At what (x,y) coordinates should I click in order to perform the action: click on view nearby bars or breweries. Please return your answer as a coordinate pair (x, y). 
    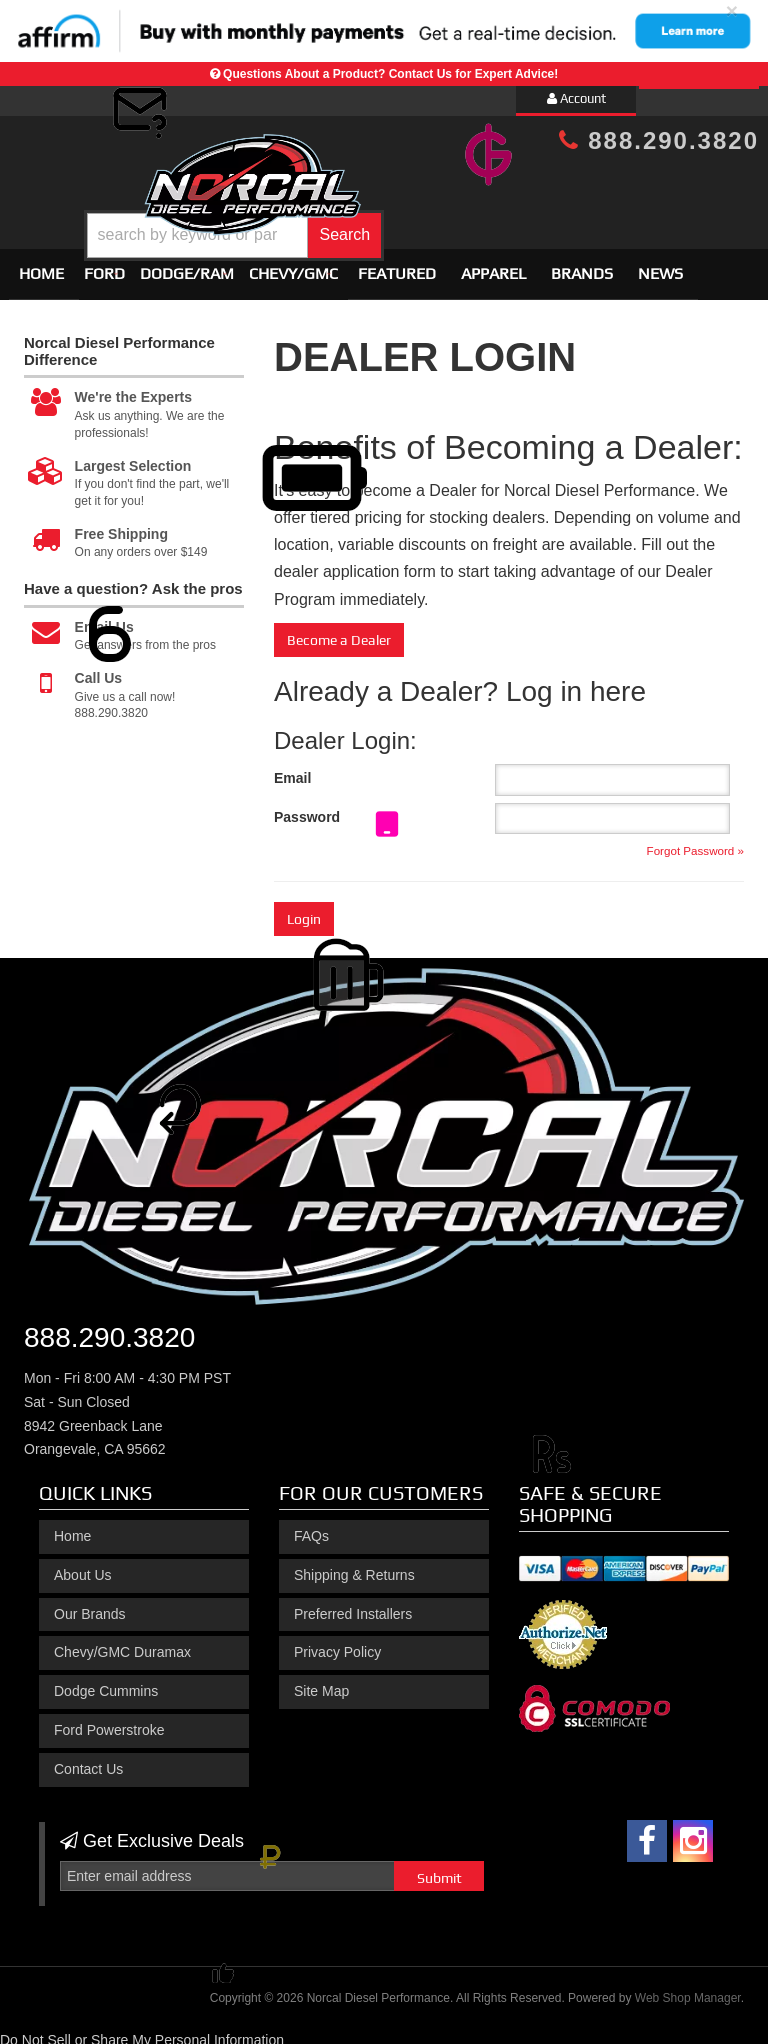
    Looking at the image, I should click on (344, 977).